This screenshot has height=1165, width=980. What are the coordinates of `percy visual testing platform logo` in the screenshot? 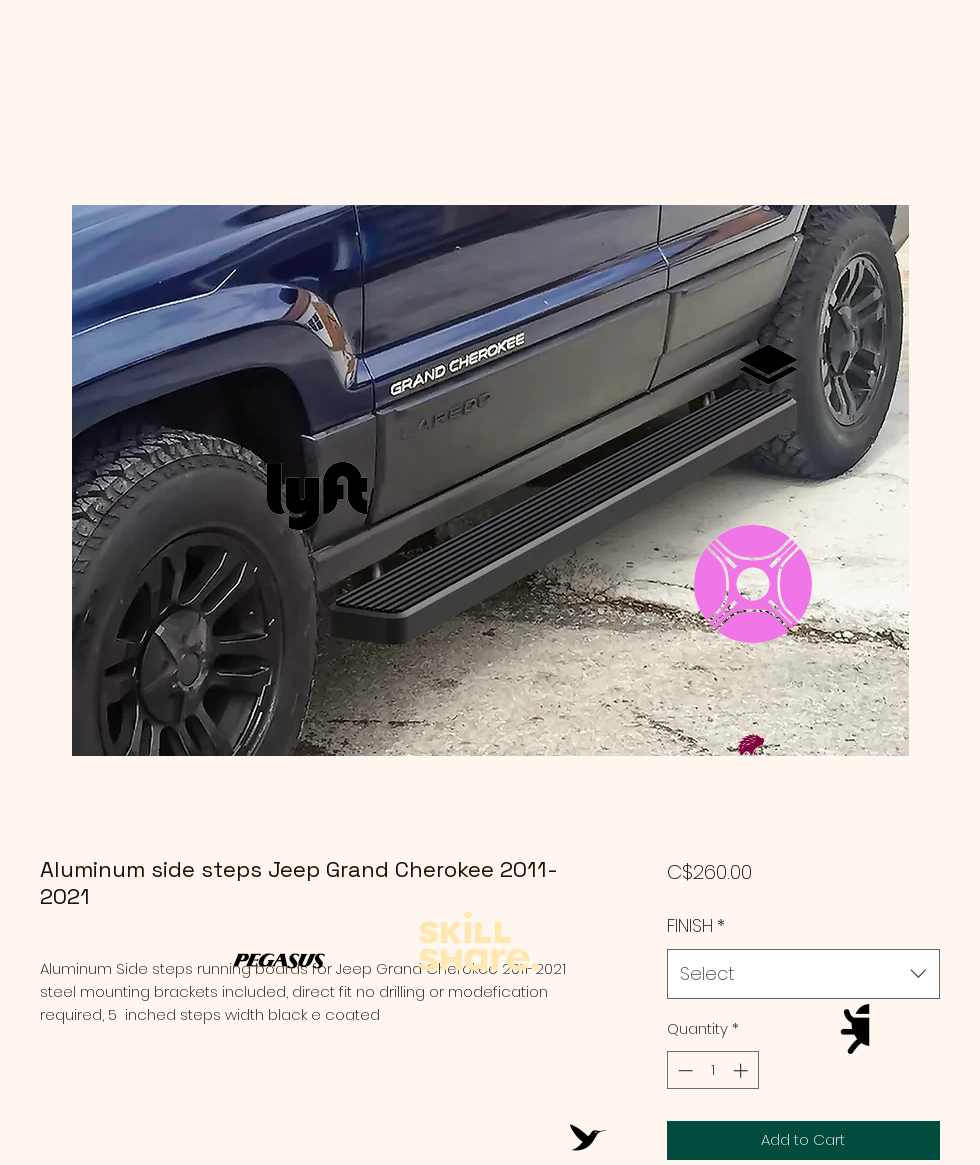 It's located at (750, 744).